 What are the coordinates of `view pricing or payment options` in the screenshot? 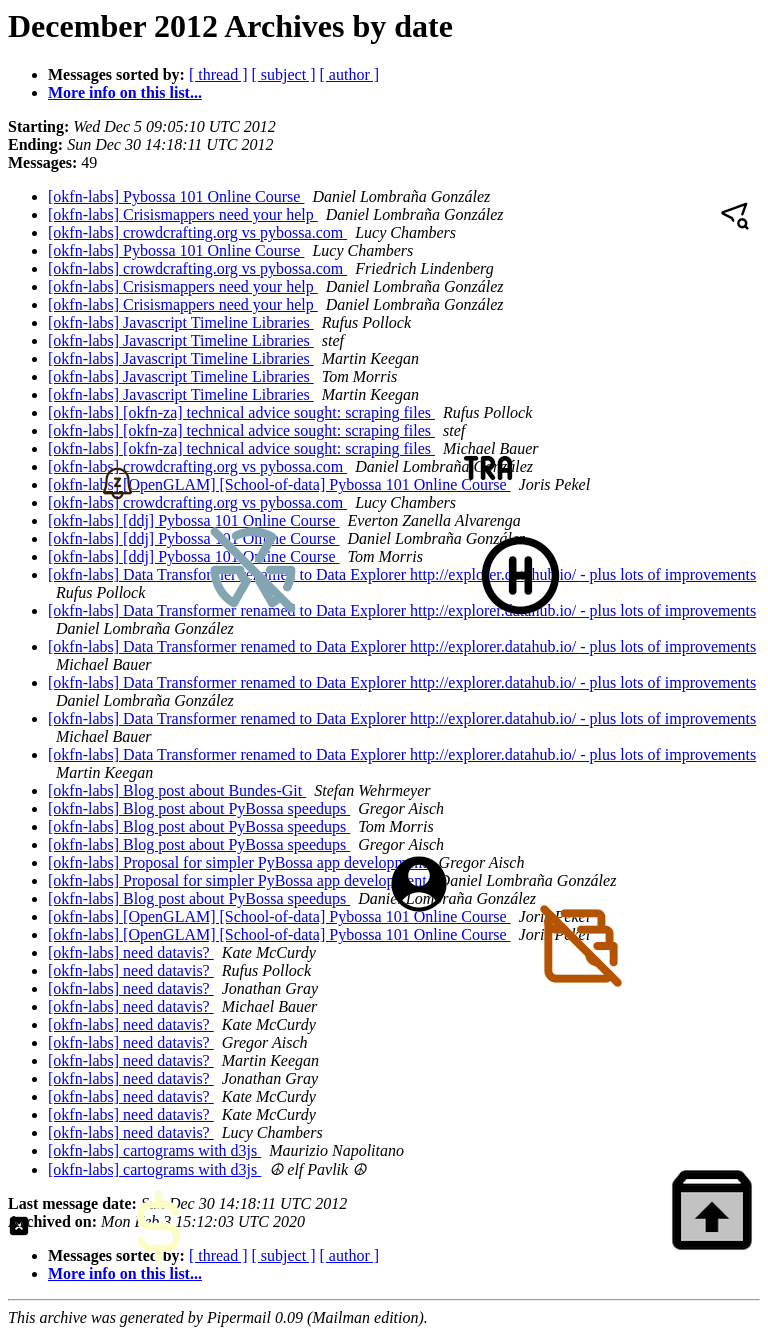 It's located at (158, 1226).